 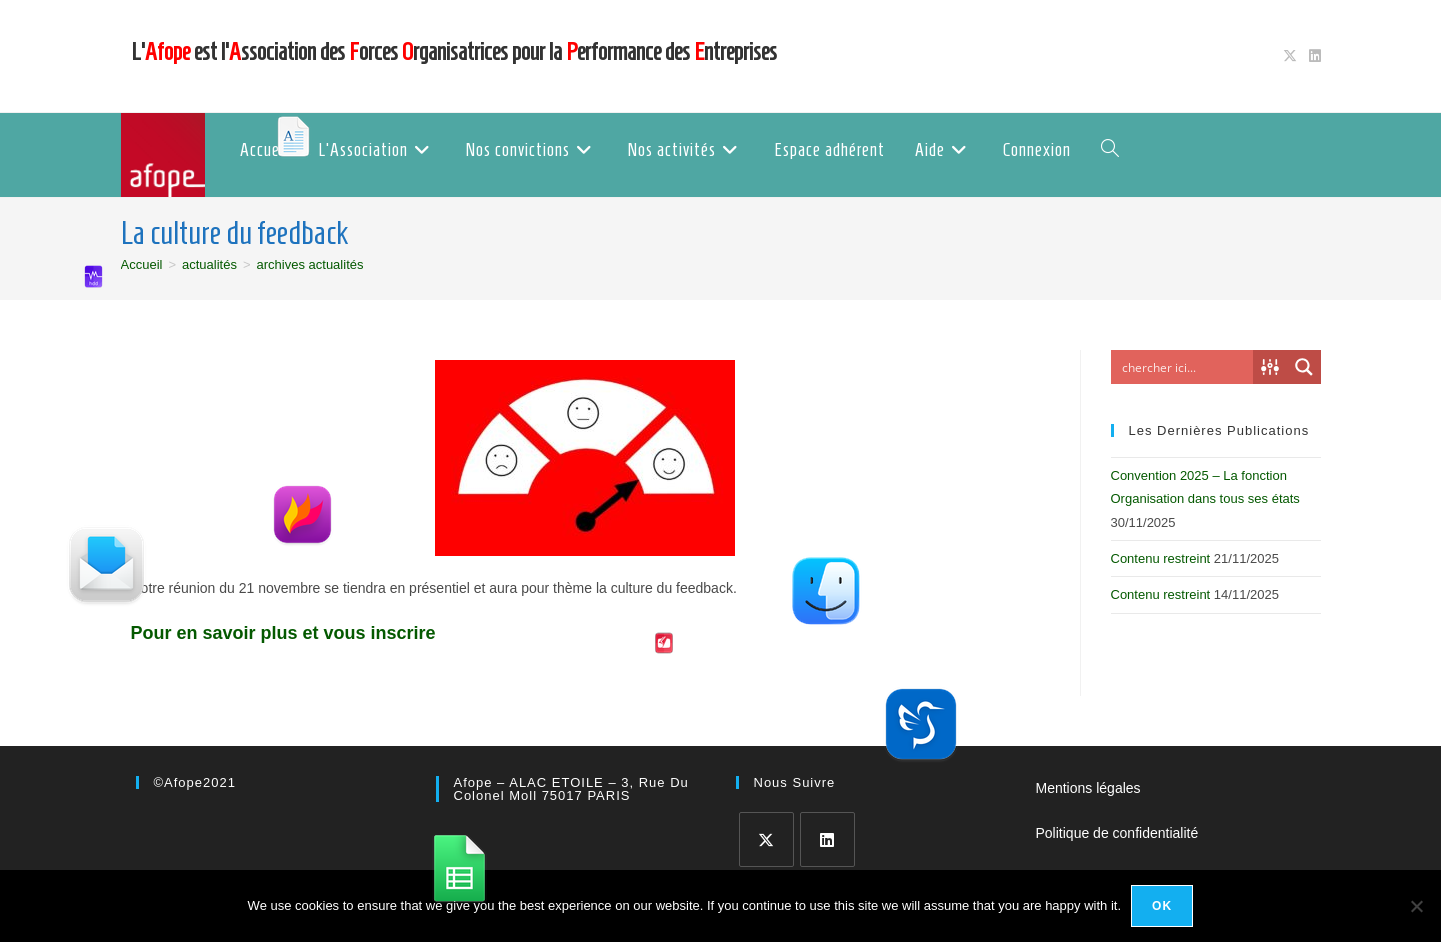 What do you see at coordinates (93, 276) in the screenshot?
I see `virtualbox hard disk drive file` at bounding box center [93, 276].